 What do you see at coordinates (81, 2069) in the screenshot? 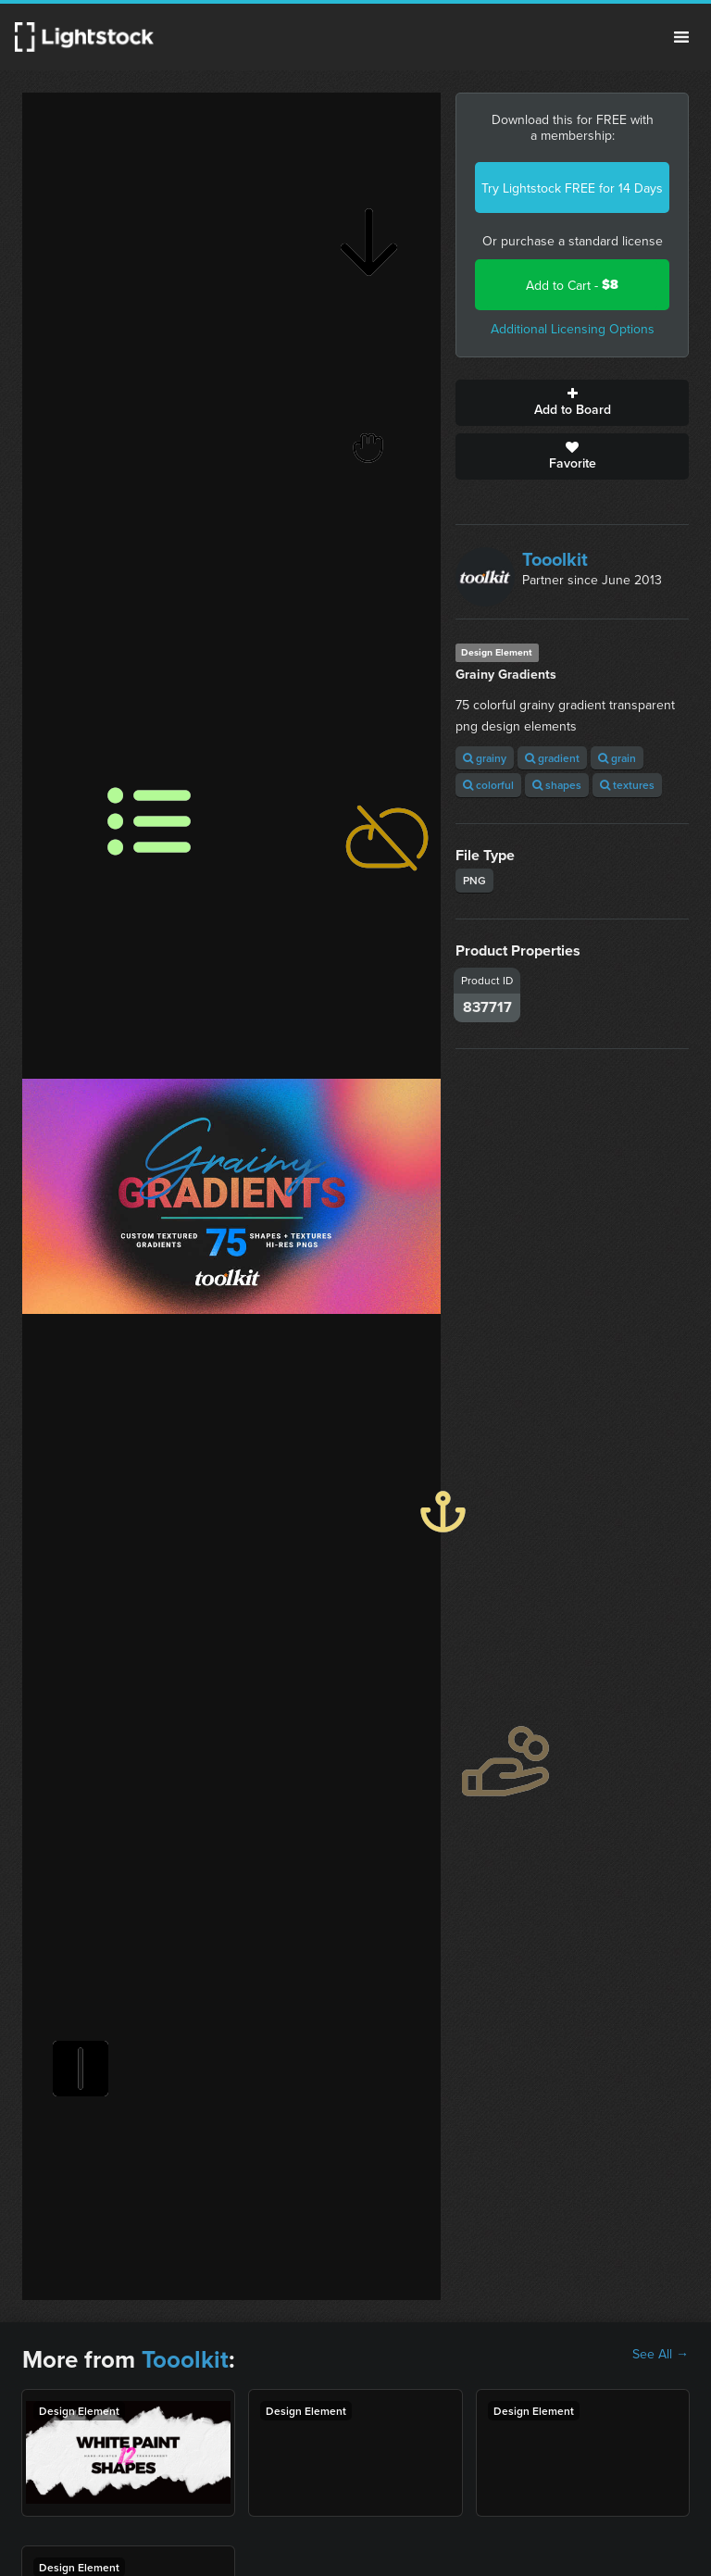
I see `vertical divider or separator element` at bounding box center [81, 2069].